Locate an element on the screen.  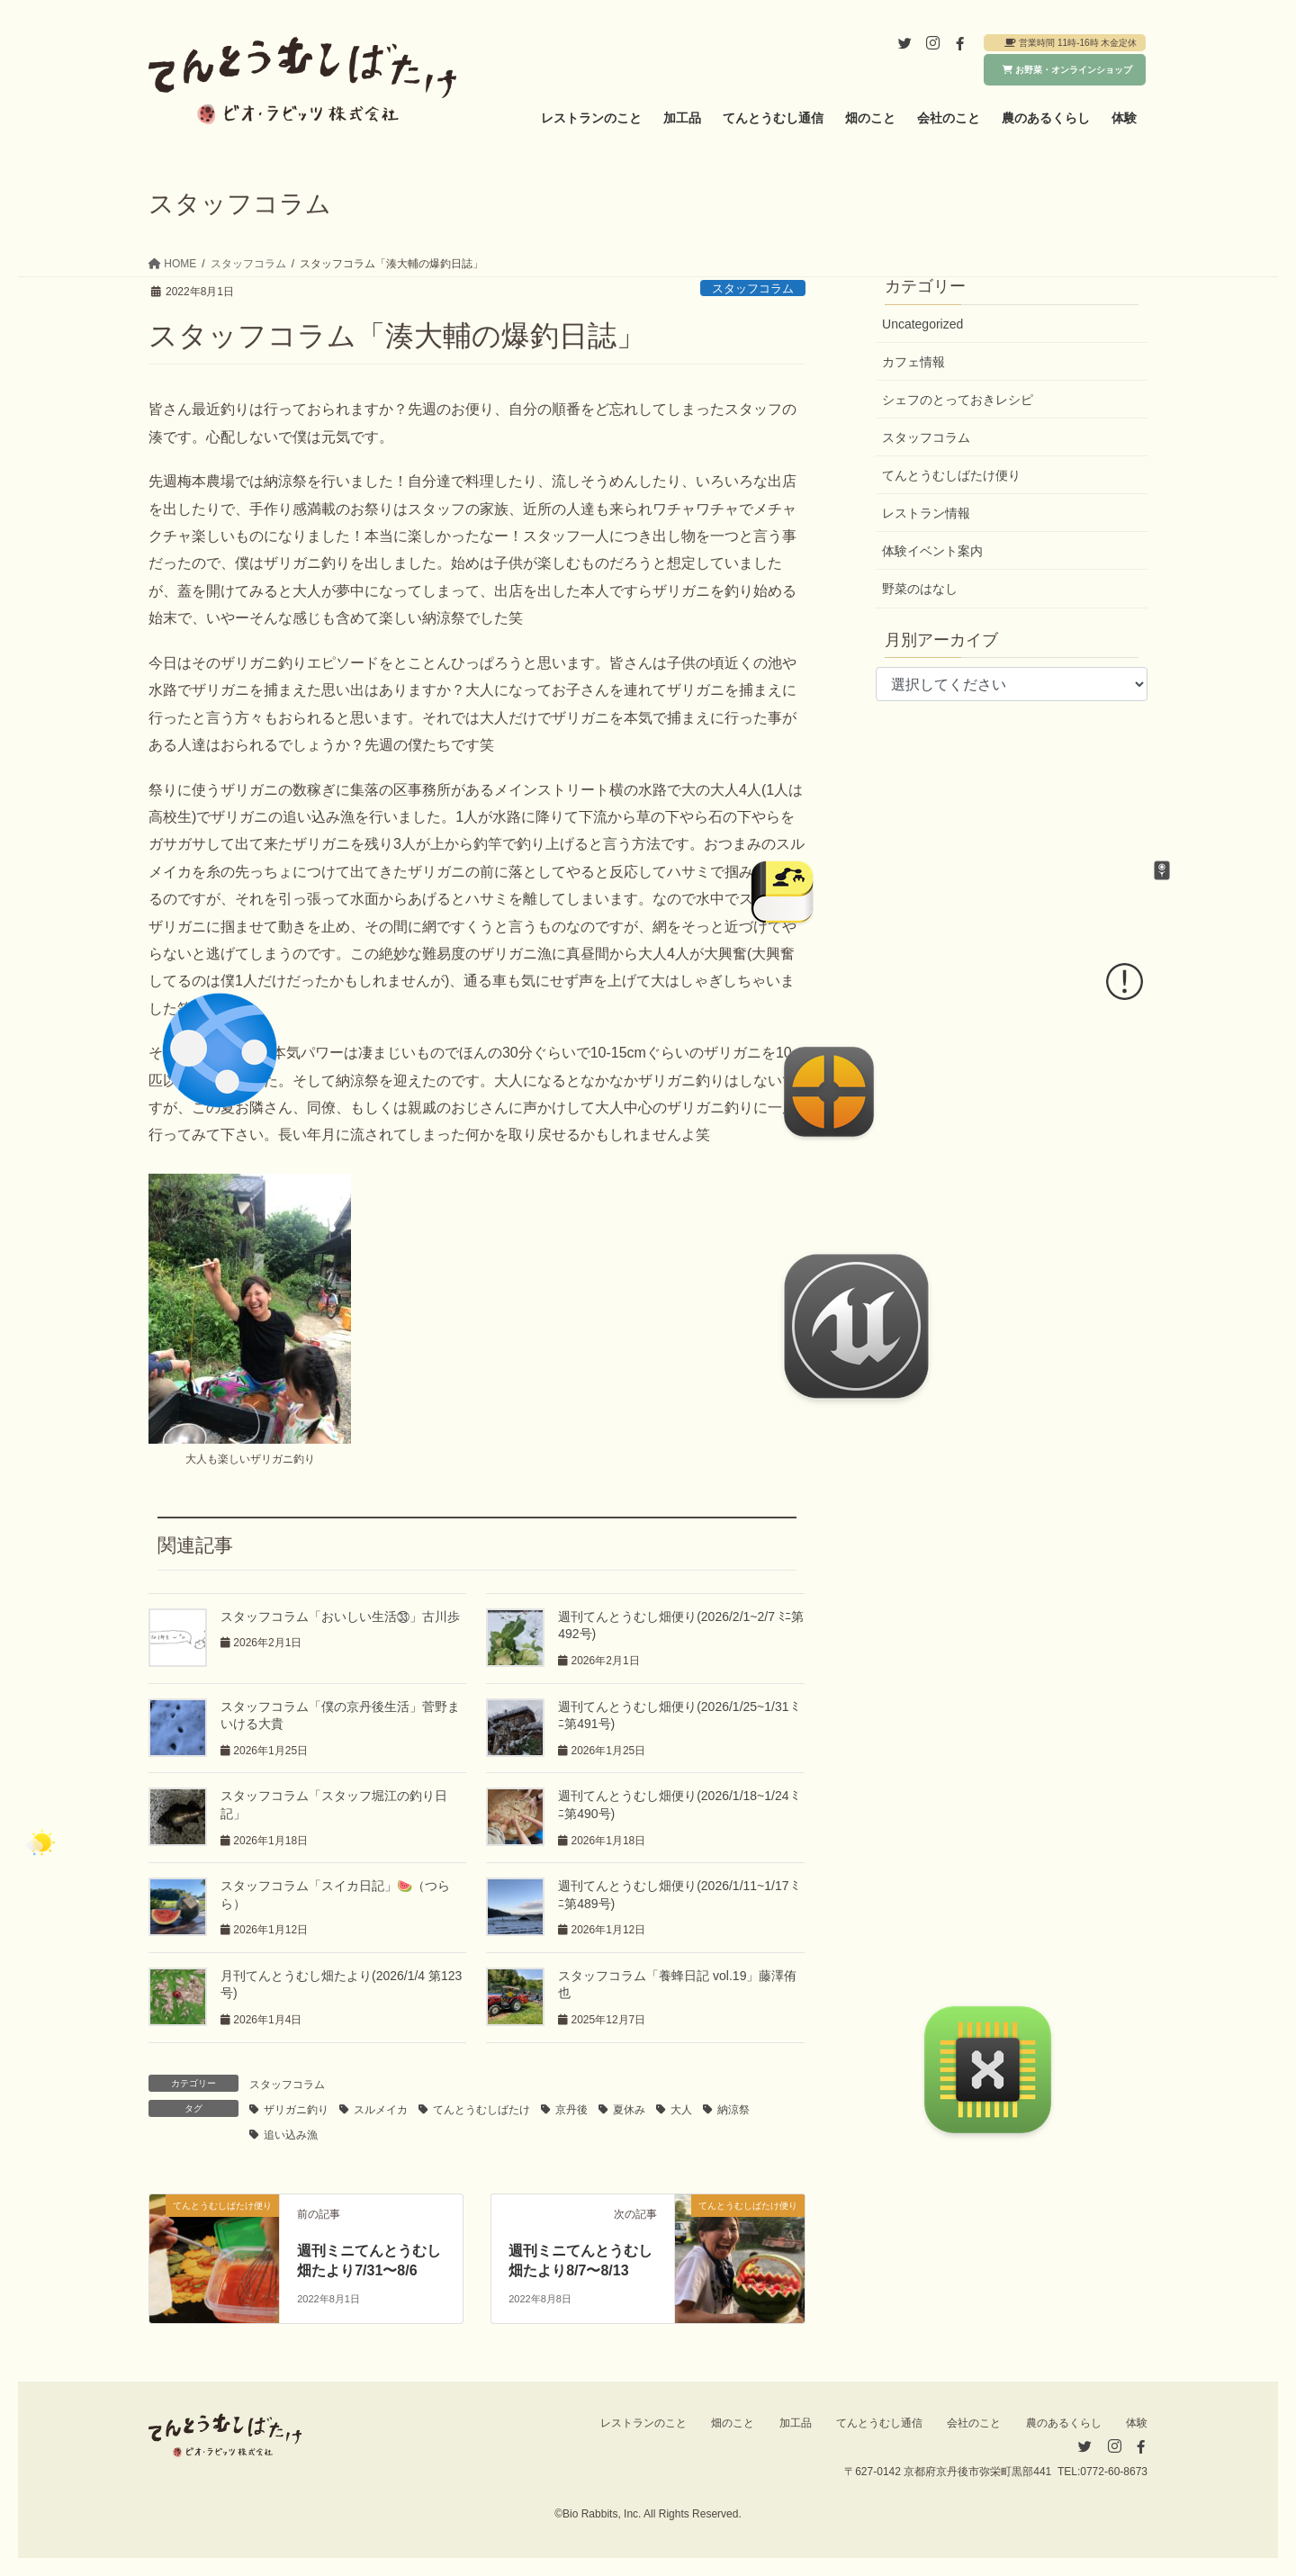
launch team fortress classic is located at coordinates (829, 1092).